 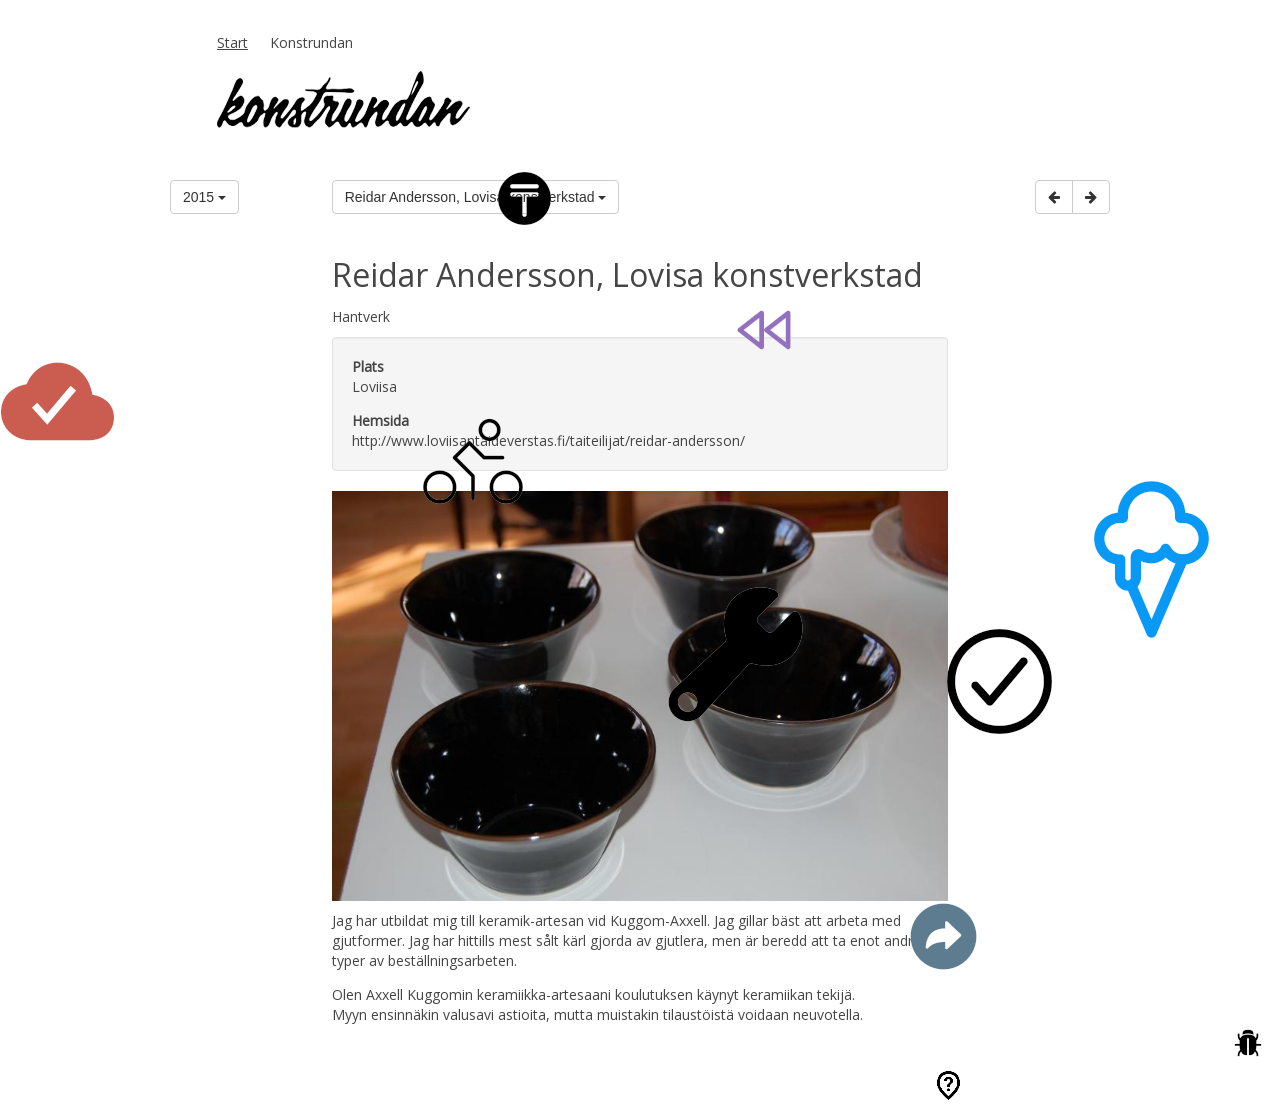 What do you see at coordinates (735, 654) in the screenshot?
I see `access settings or configuration options` at bounding box center [735, 654].